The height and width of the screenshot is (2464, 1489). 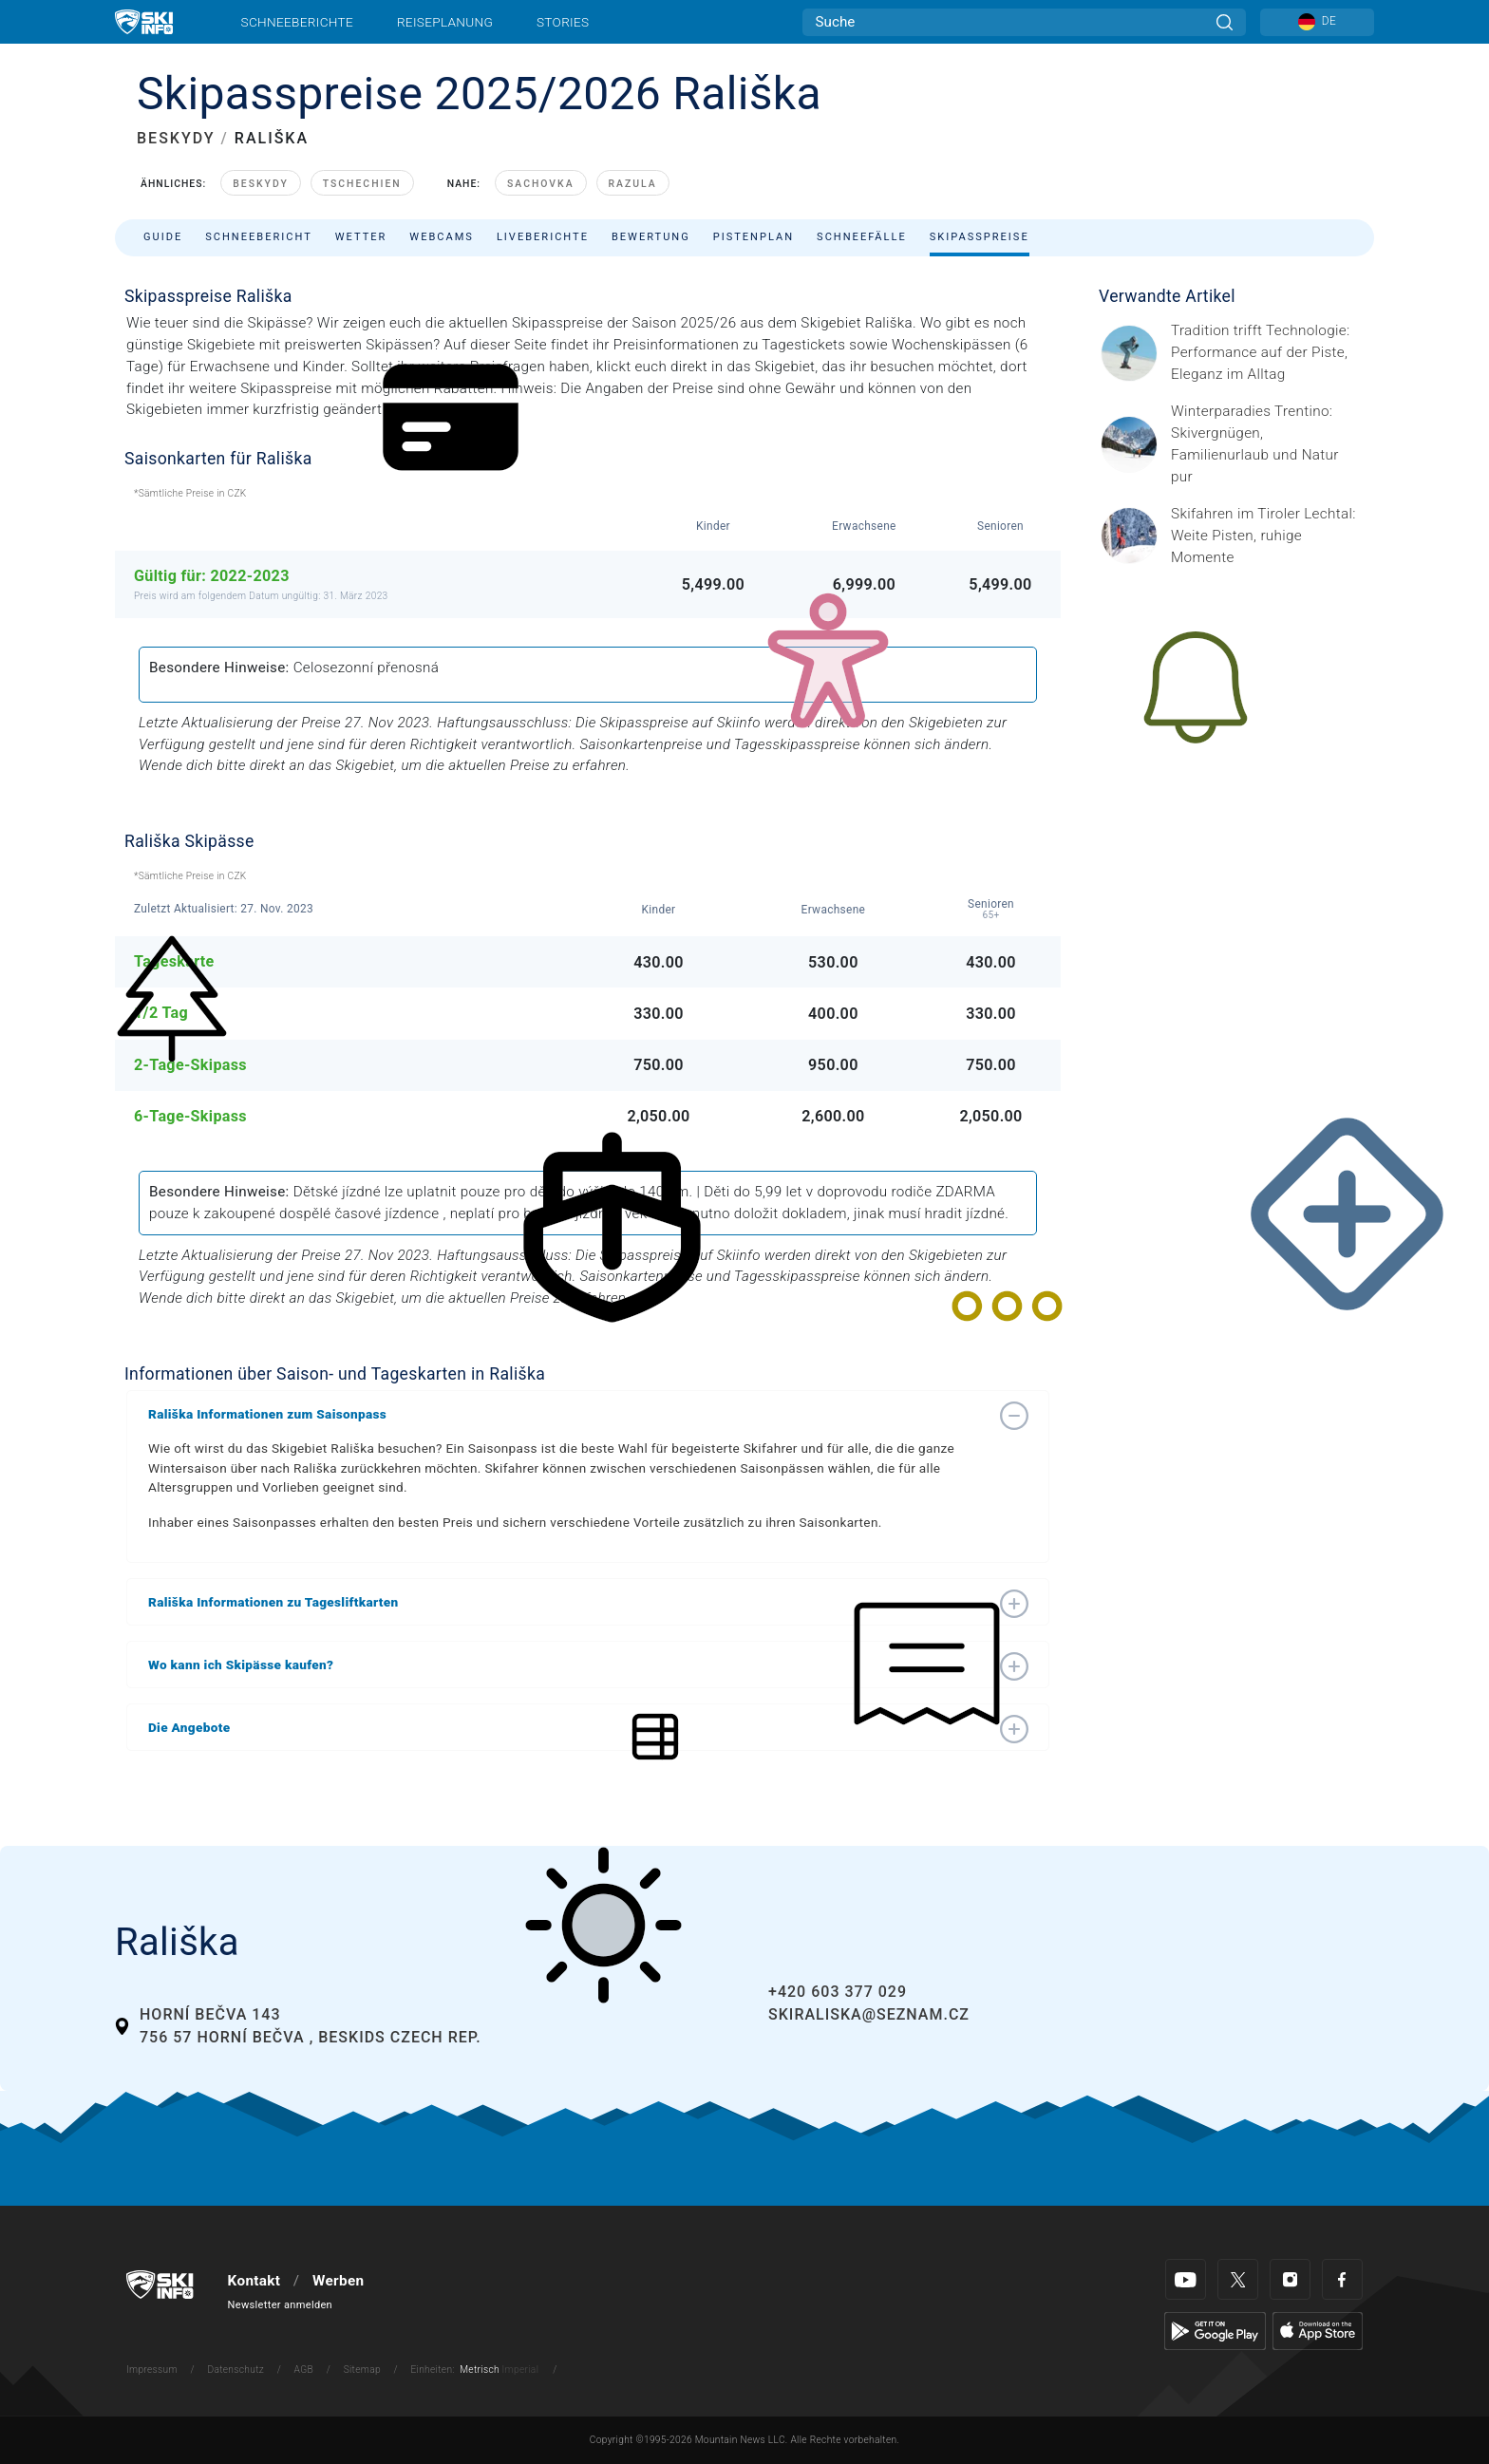 What do you see at coordinates (828, 663) in the screenshot?
I see `accessibility settings or features` at bounding box center [828, 663].